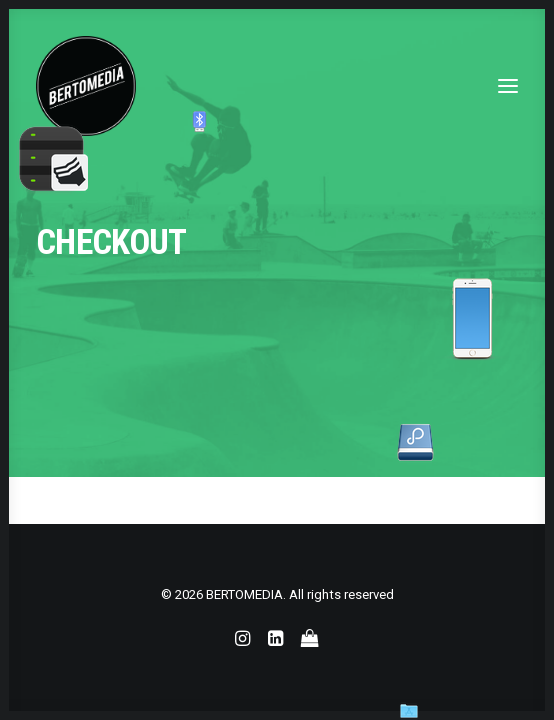 This screenshot has height=720, width=554. Describe the element at coordinates (472, 319) in the screenshot. I see `manage connected iPhone device` at that location.